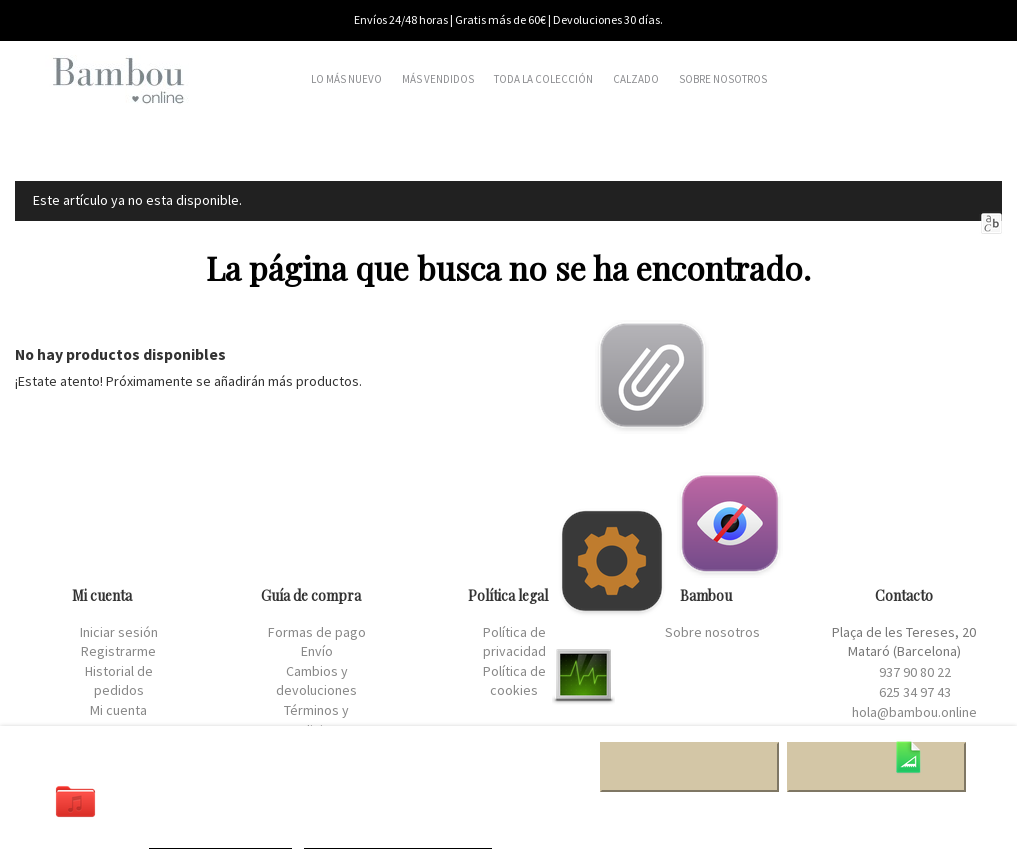 The height and width of the screenshot is (866, 1017). What do you see at coordinates (75, 801) in the screenshot?
I see `open your music files folder` at bounding box center [75, 801].